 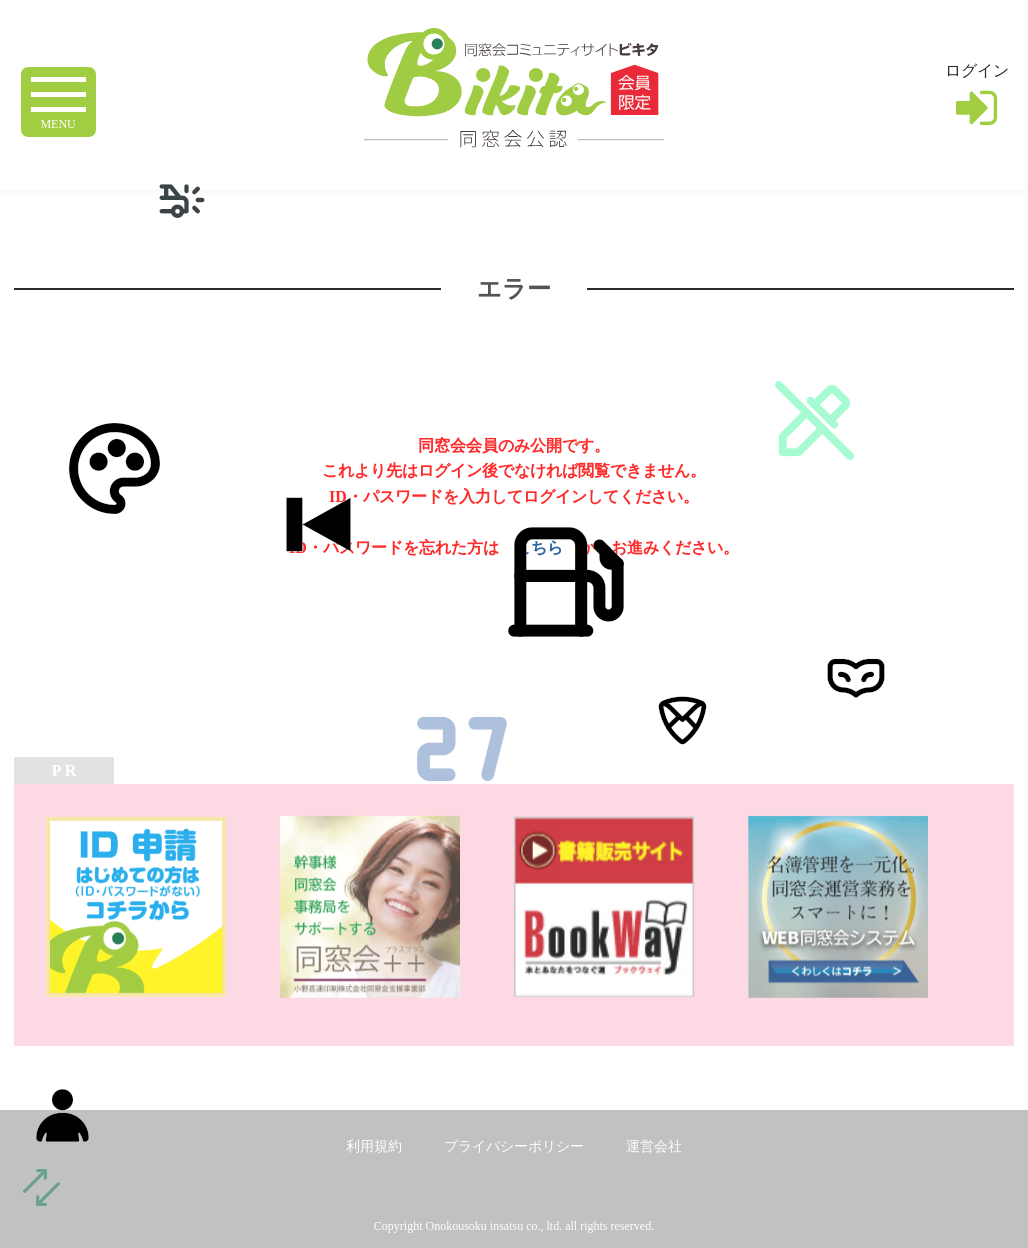 I want to click on report a vehicle accident, so click(x=182, y=200).